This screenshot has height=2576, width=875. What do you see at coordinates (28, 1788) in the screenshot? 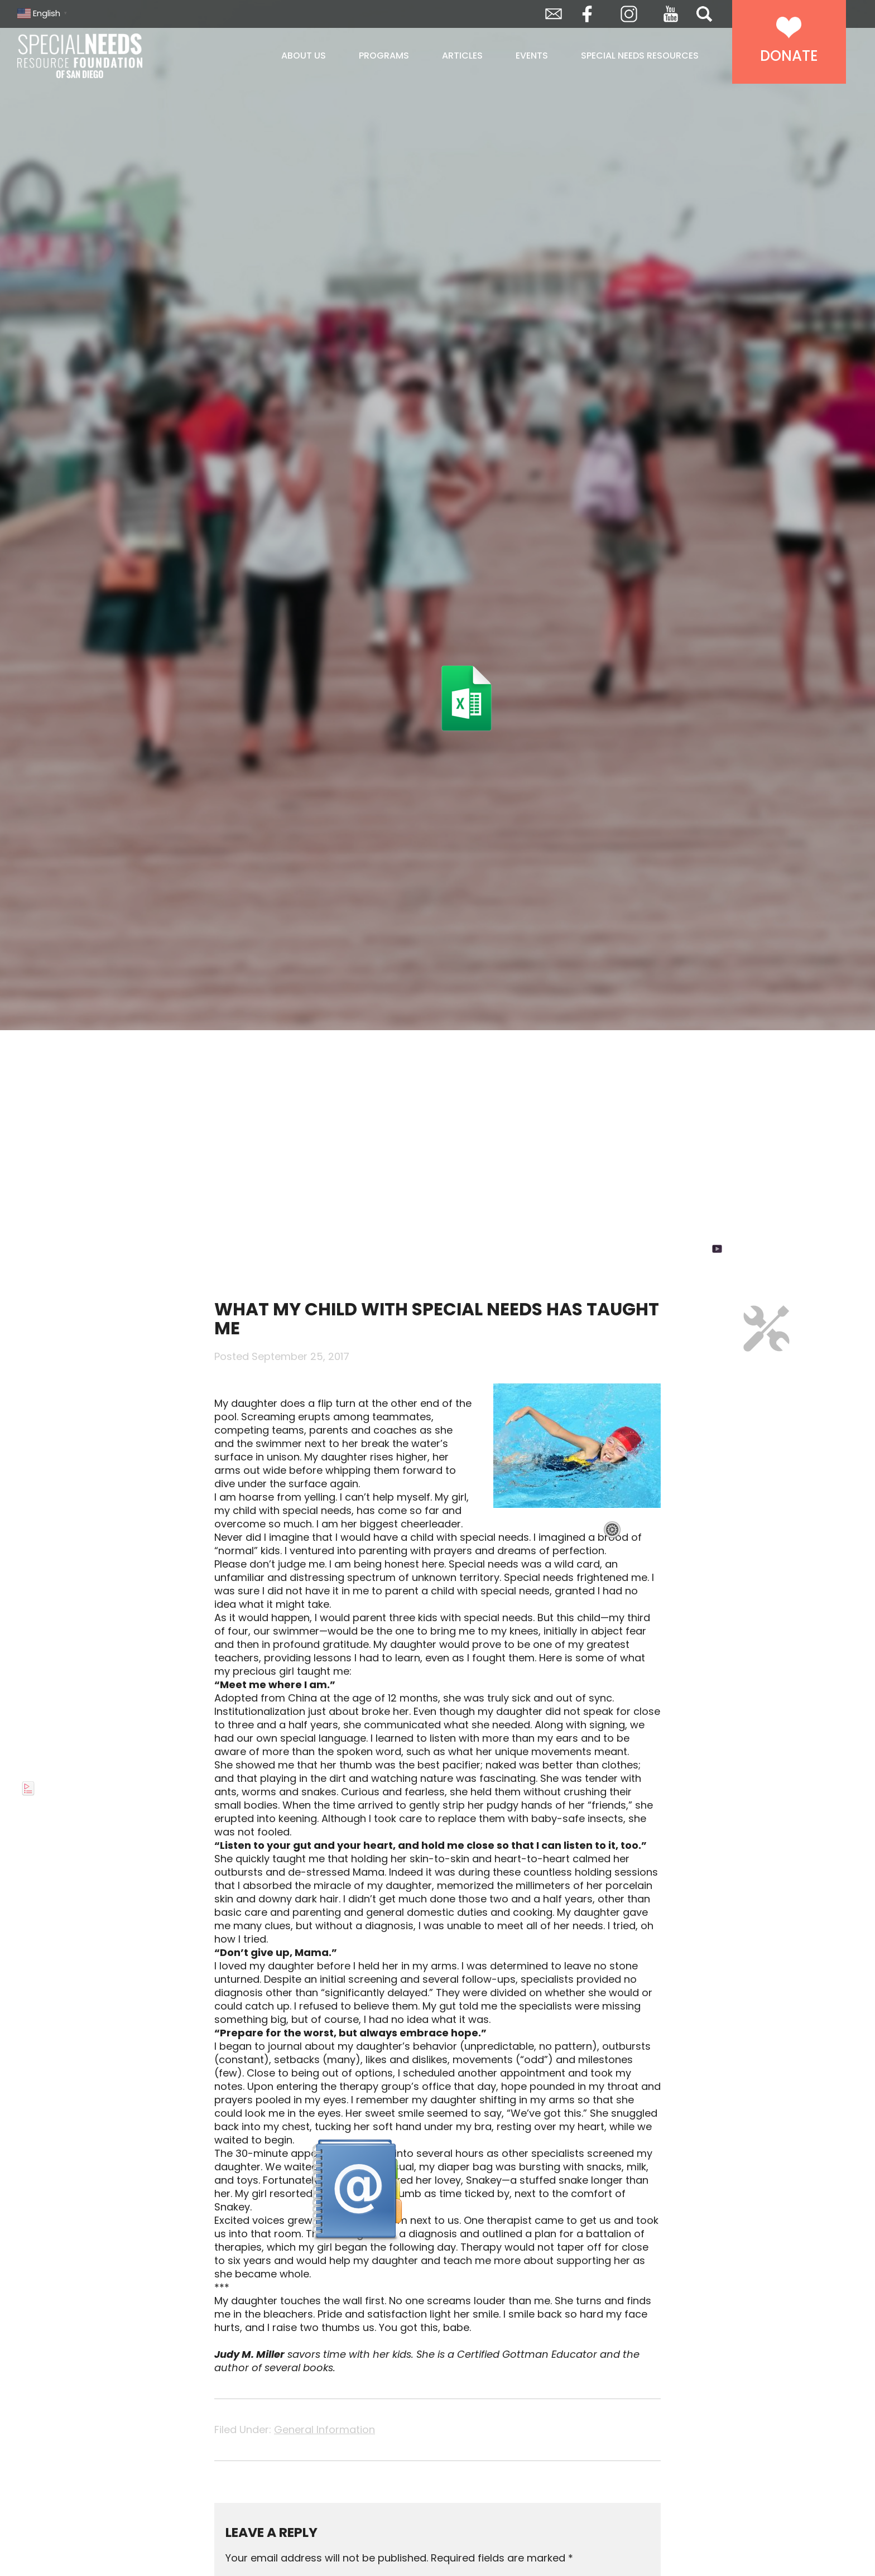
I see `open a playlist file` at bounding box center [28, 1788].